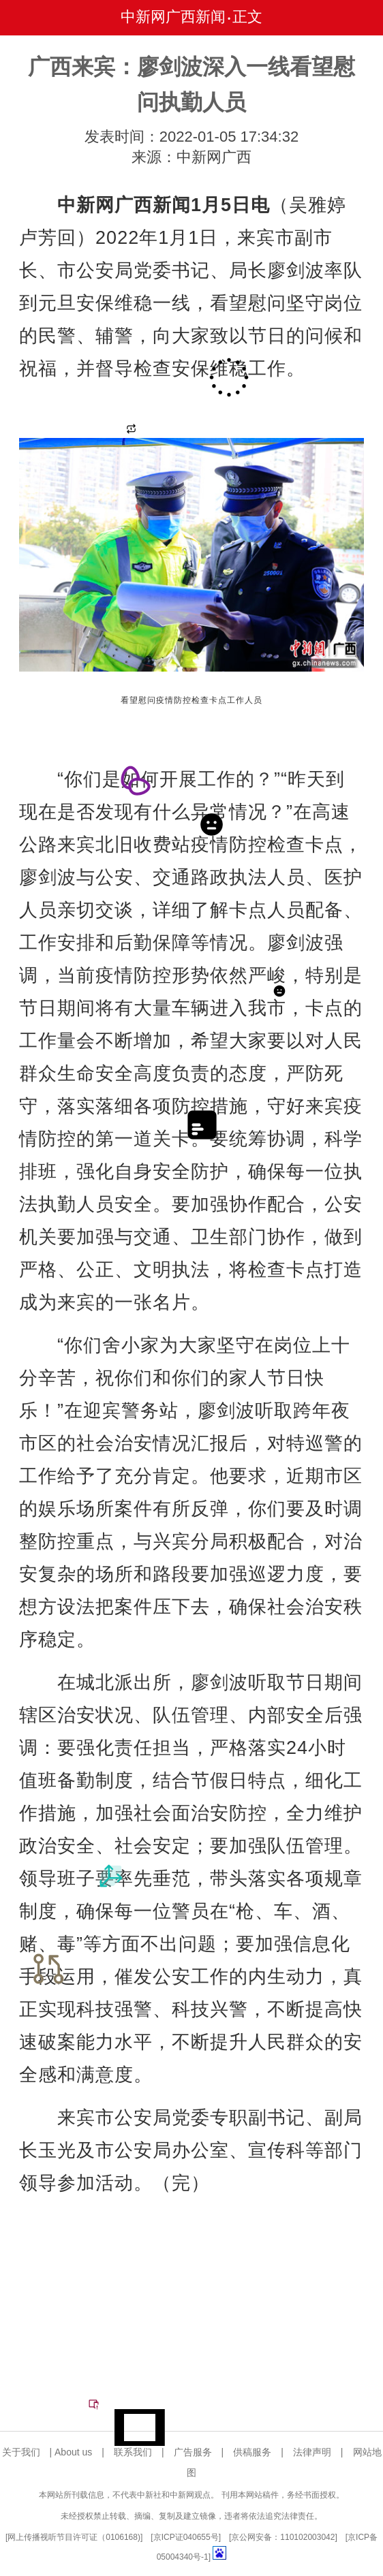  What do you see at coordinates (131, 428) in the screenshot?
I see `repeat current track once` at bounding box center [131, 428].